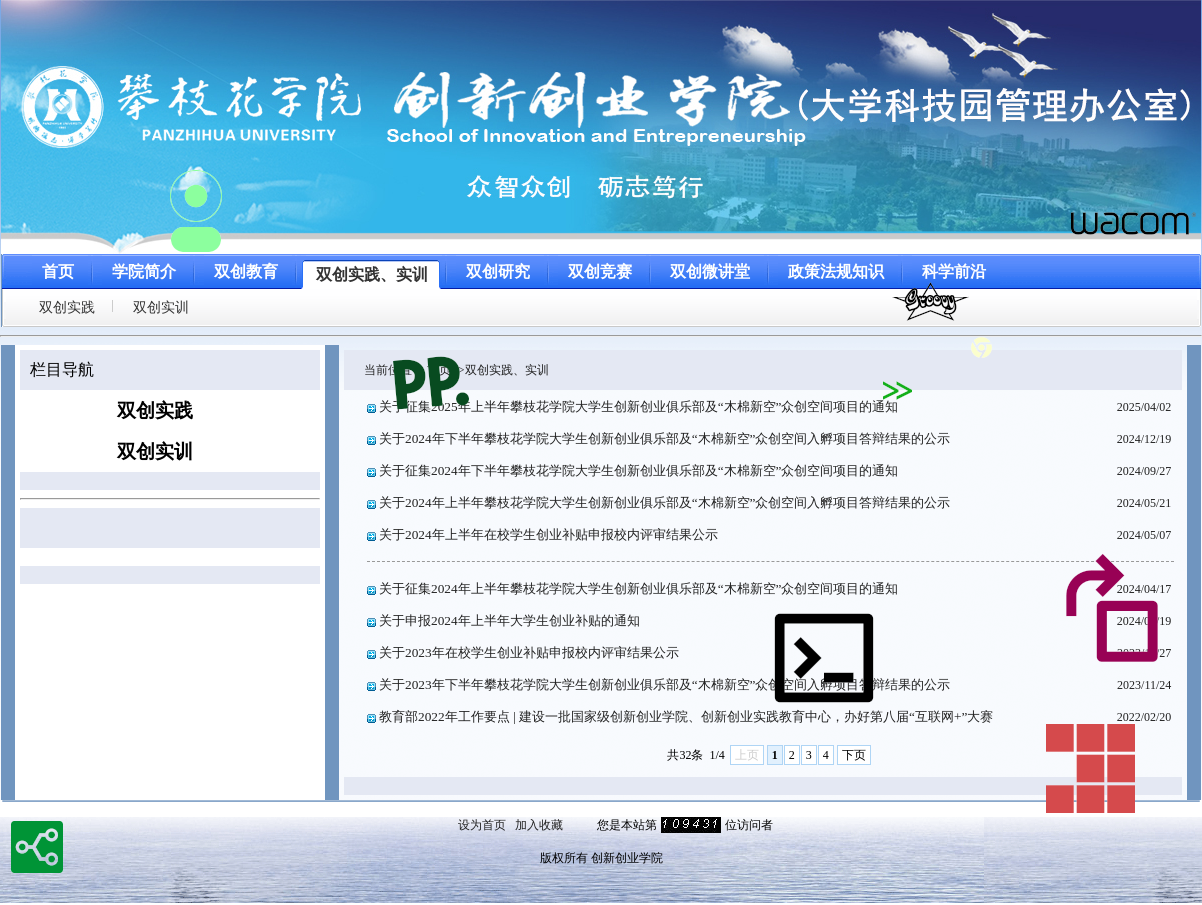  I want to click on rotate element clockwise, so click(1112, 611).